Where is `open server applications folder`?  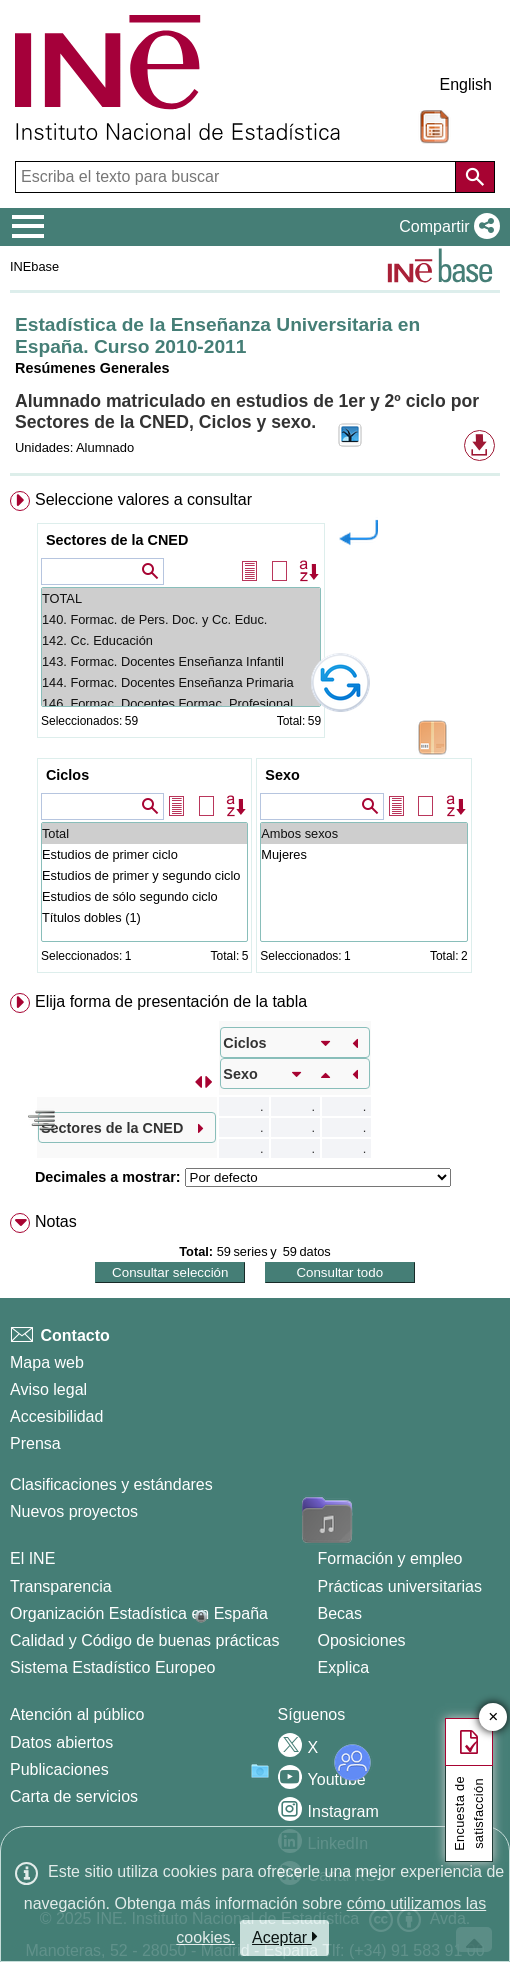
open server applications folder is located at coordinates (260, 1771).